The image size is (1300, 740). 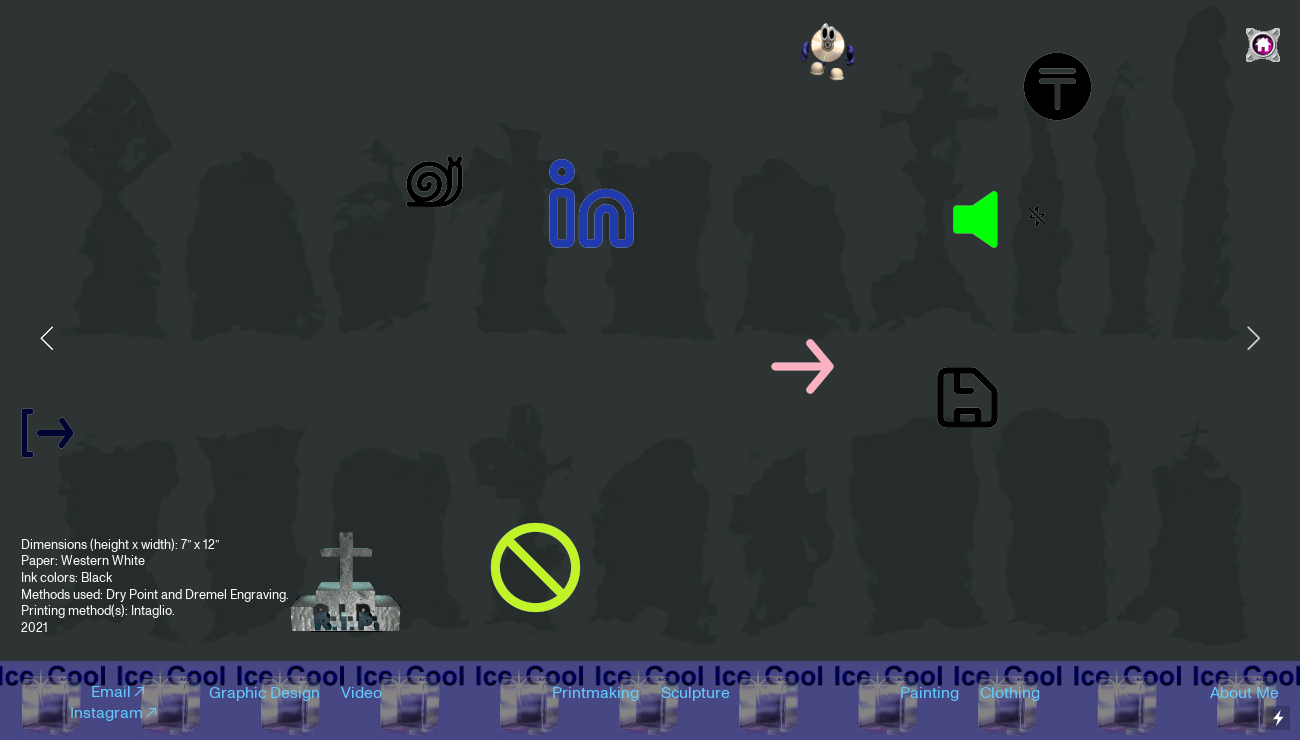 What do you see at coordinates (434, 181) in the screenshot?
I see `indicates slow loading or processing speed` at bounding box center [434, 181].